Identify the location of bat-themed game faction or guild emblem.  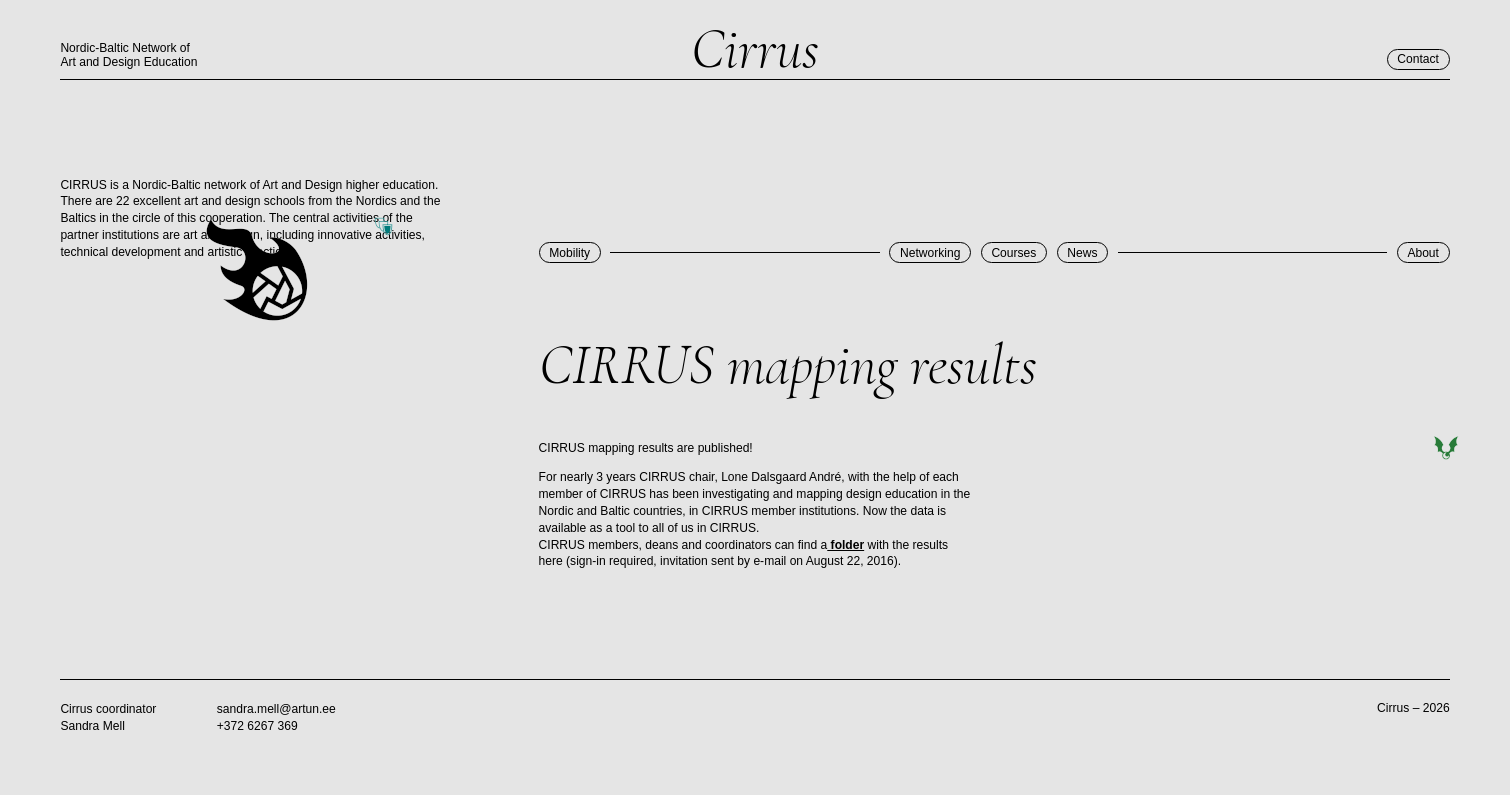
(1446, 448).